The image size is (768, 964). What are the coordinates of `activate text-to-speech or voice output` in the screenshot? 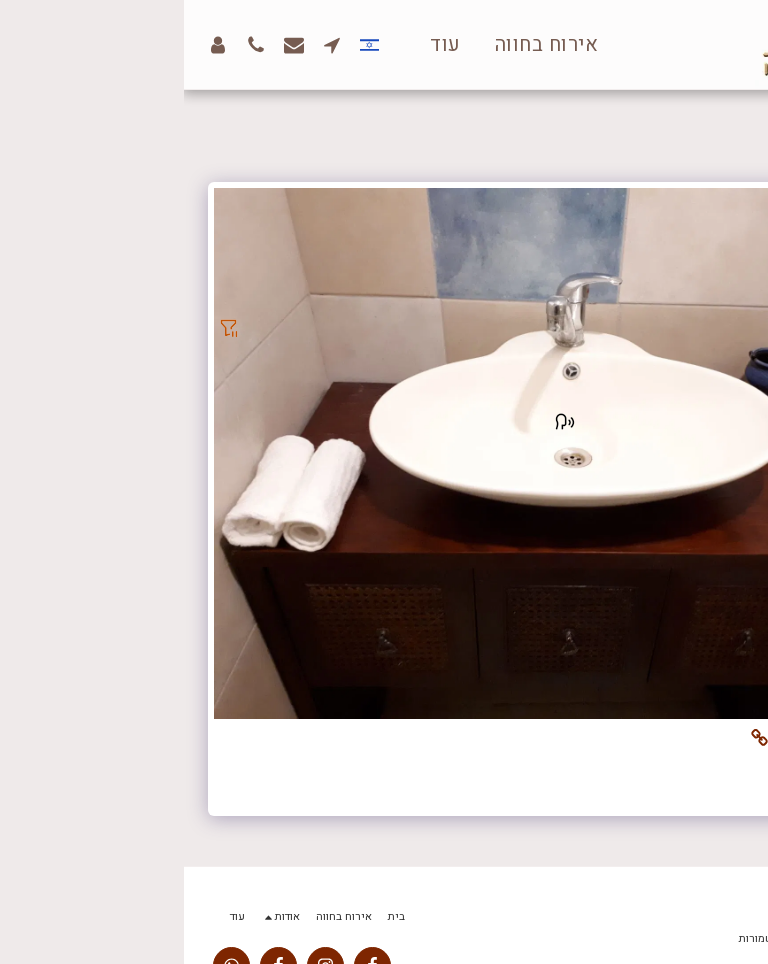 It's located at (565, 422).